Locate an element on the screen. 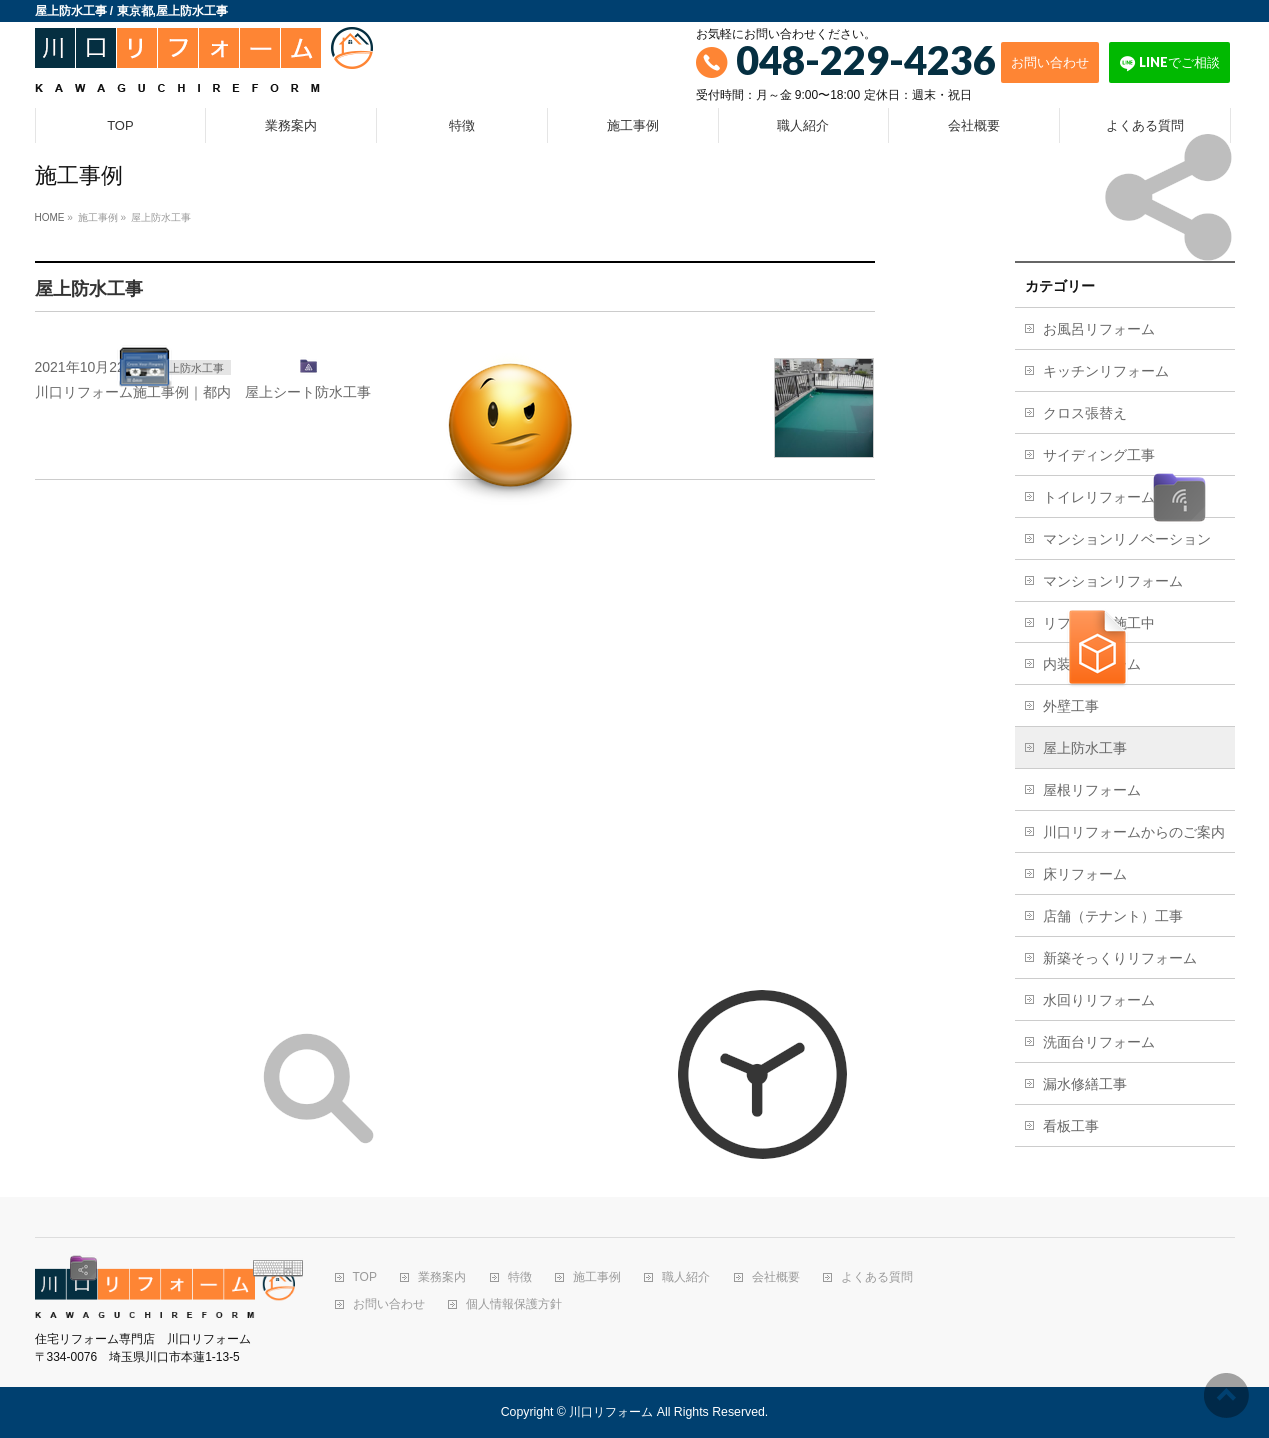 The image size is (1269, 1438). open your public shared folder is located at coordinates (83, 1267).